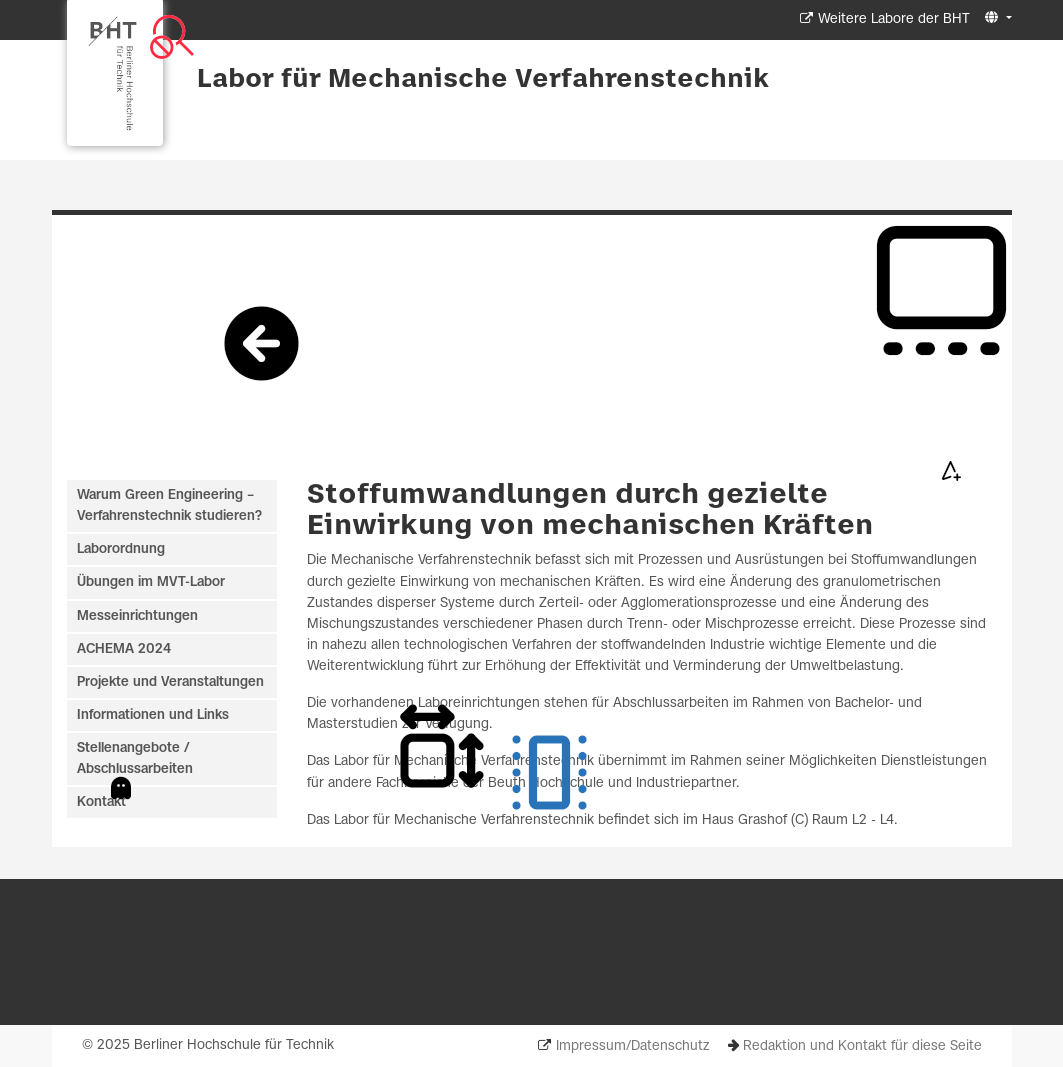 The width and height of the screenshot is (1063, 1067). What do you see at coordinates (941, 290) in the screenshot?
I see `view gallery in thumbnail grid mode` at bounding box center [941, 290].